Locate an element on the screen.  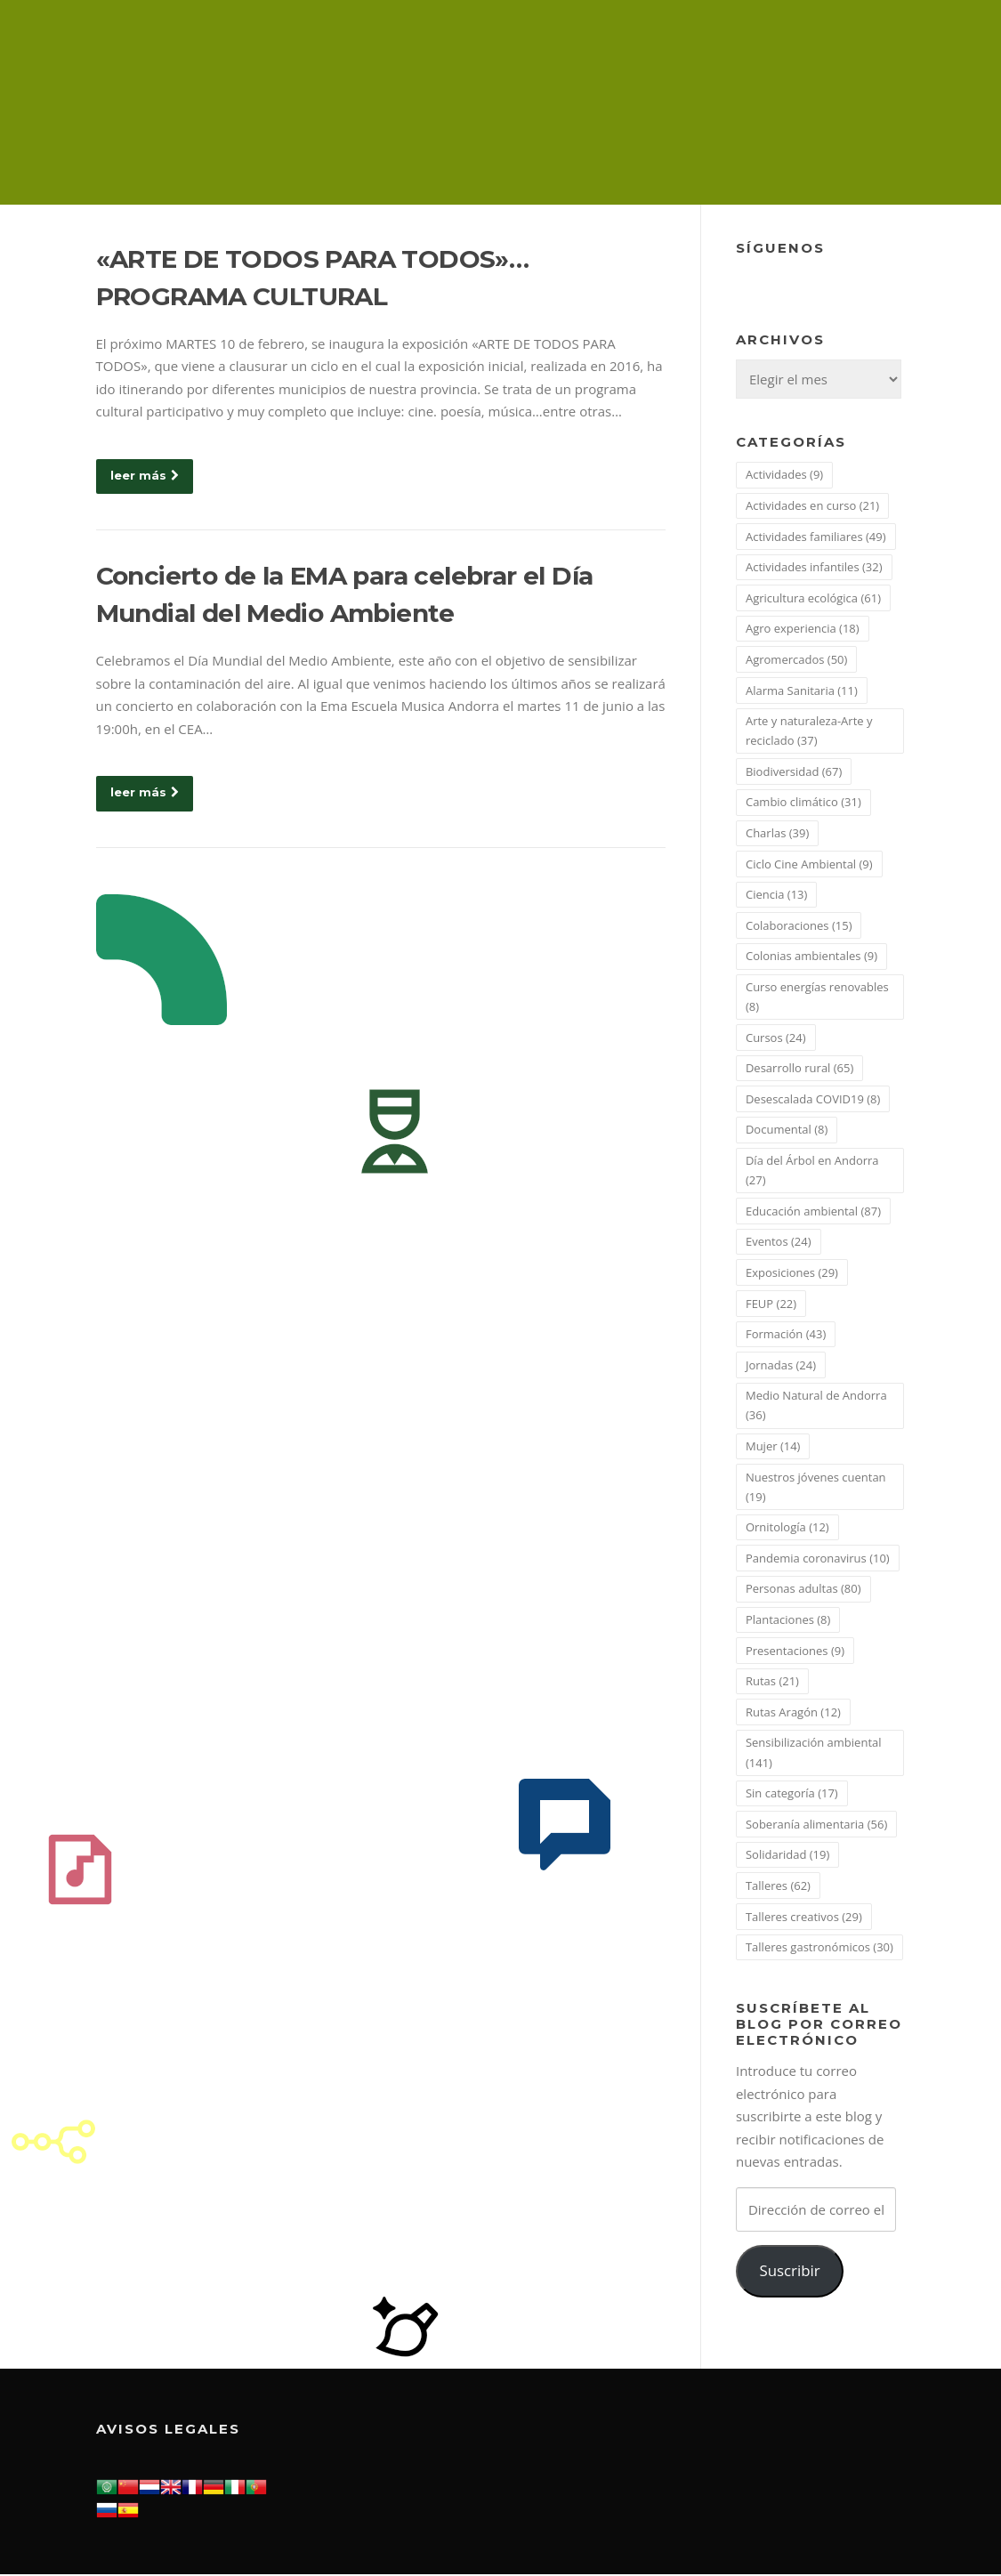
open Google Chat is located at coordinates (564, 1824).